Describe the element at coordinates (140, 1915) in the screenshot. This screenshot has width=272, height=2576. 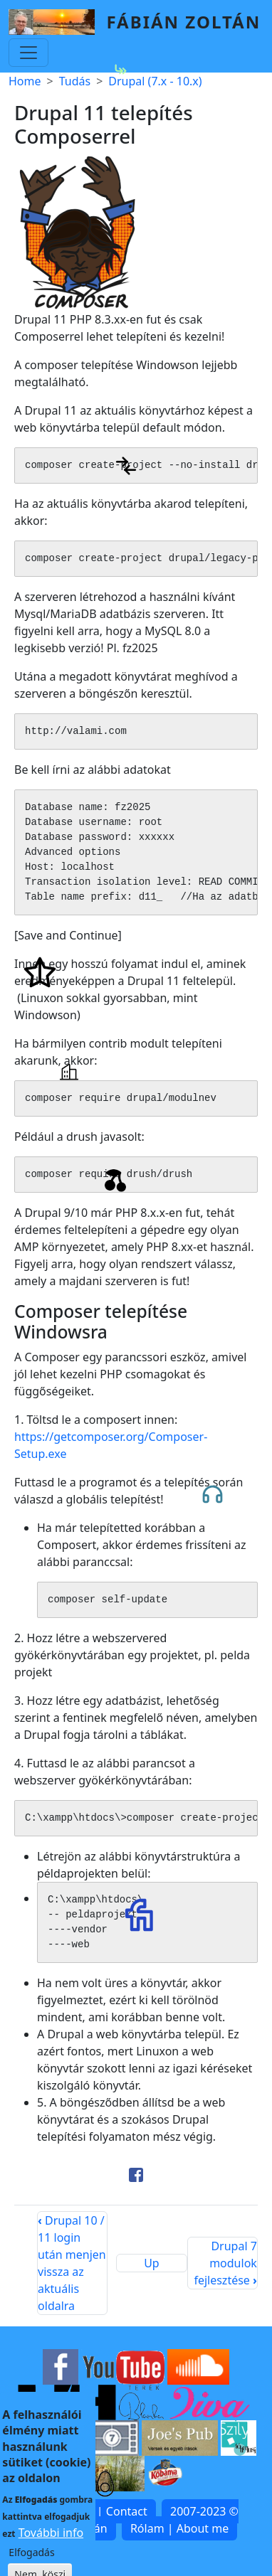
I see `open fiverr freelance marketplace` at that location.